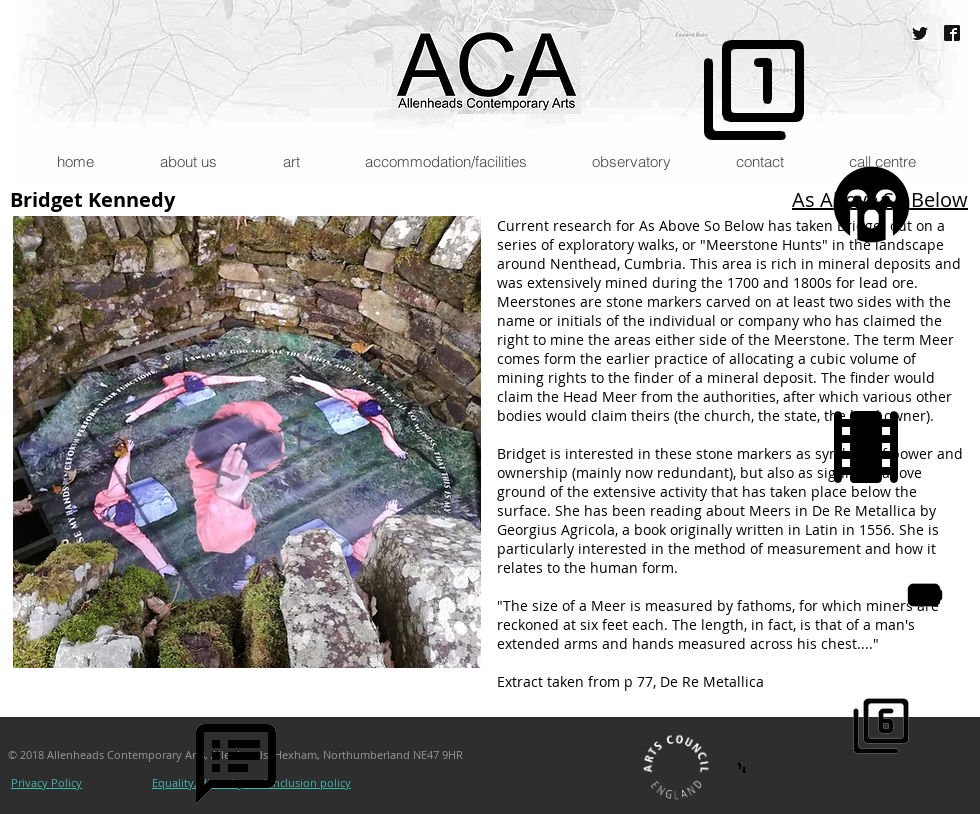 Image resolution: width=980 pixels, height=814 pixels. Describe the element at coordinates (742, 768) in the screenshot. I see `import or export data` at that location.